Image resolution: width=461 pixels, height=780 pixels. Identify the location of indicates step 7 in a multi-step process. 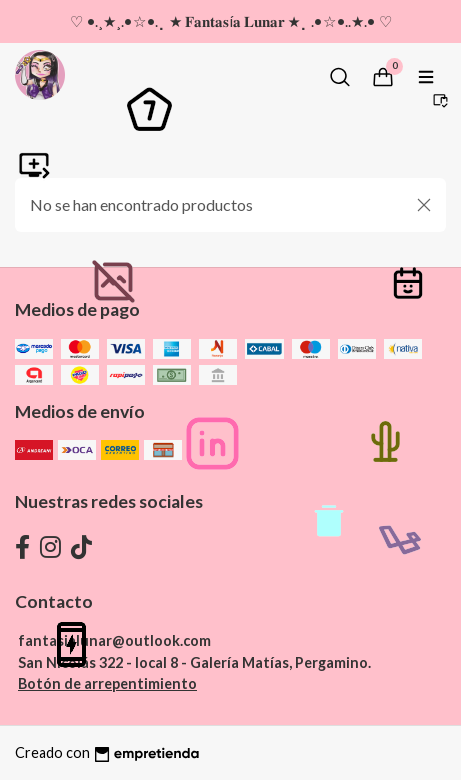
(149, 110).